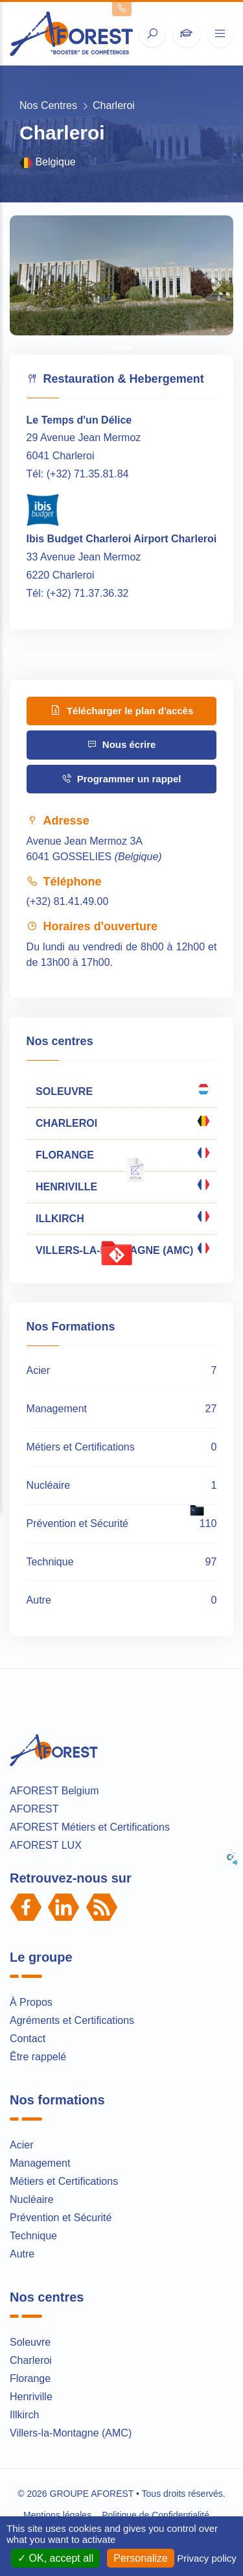 The width and height of the screenshot is (243, 2576). Describe the element at coordinates (135, 1170) in the screenshot. I see `a kotlin source code file` at that location.